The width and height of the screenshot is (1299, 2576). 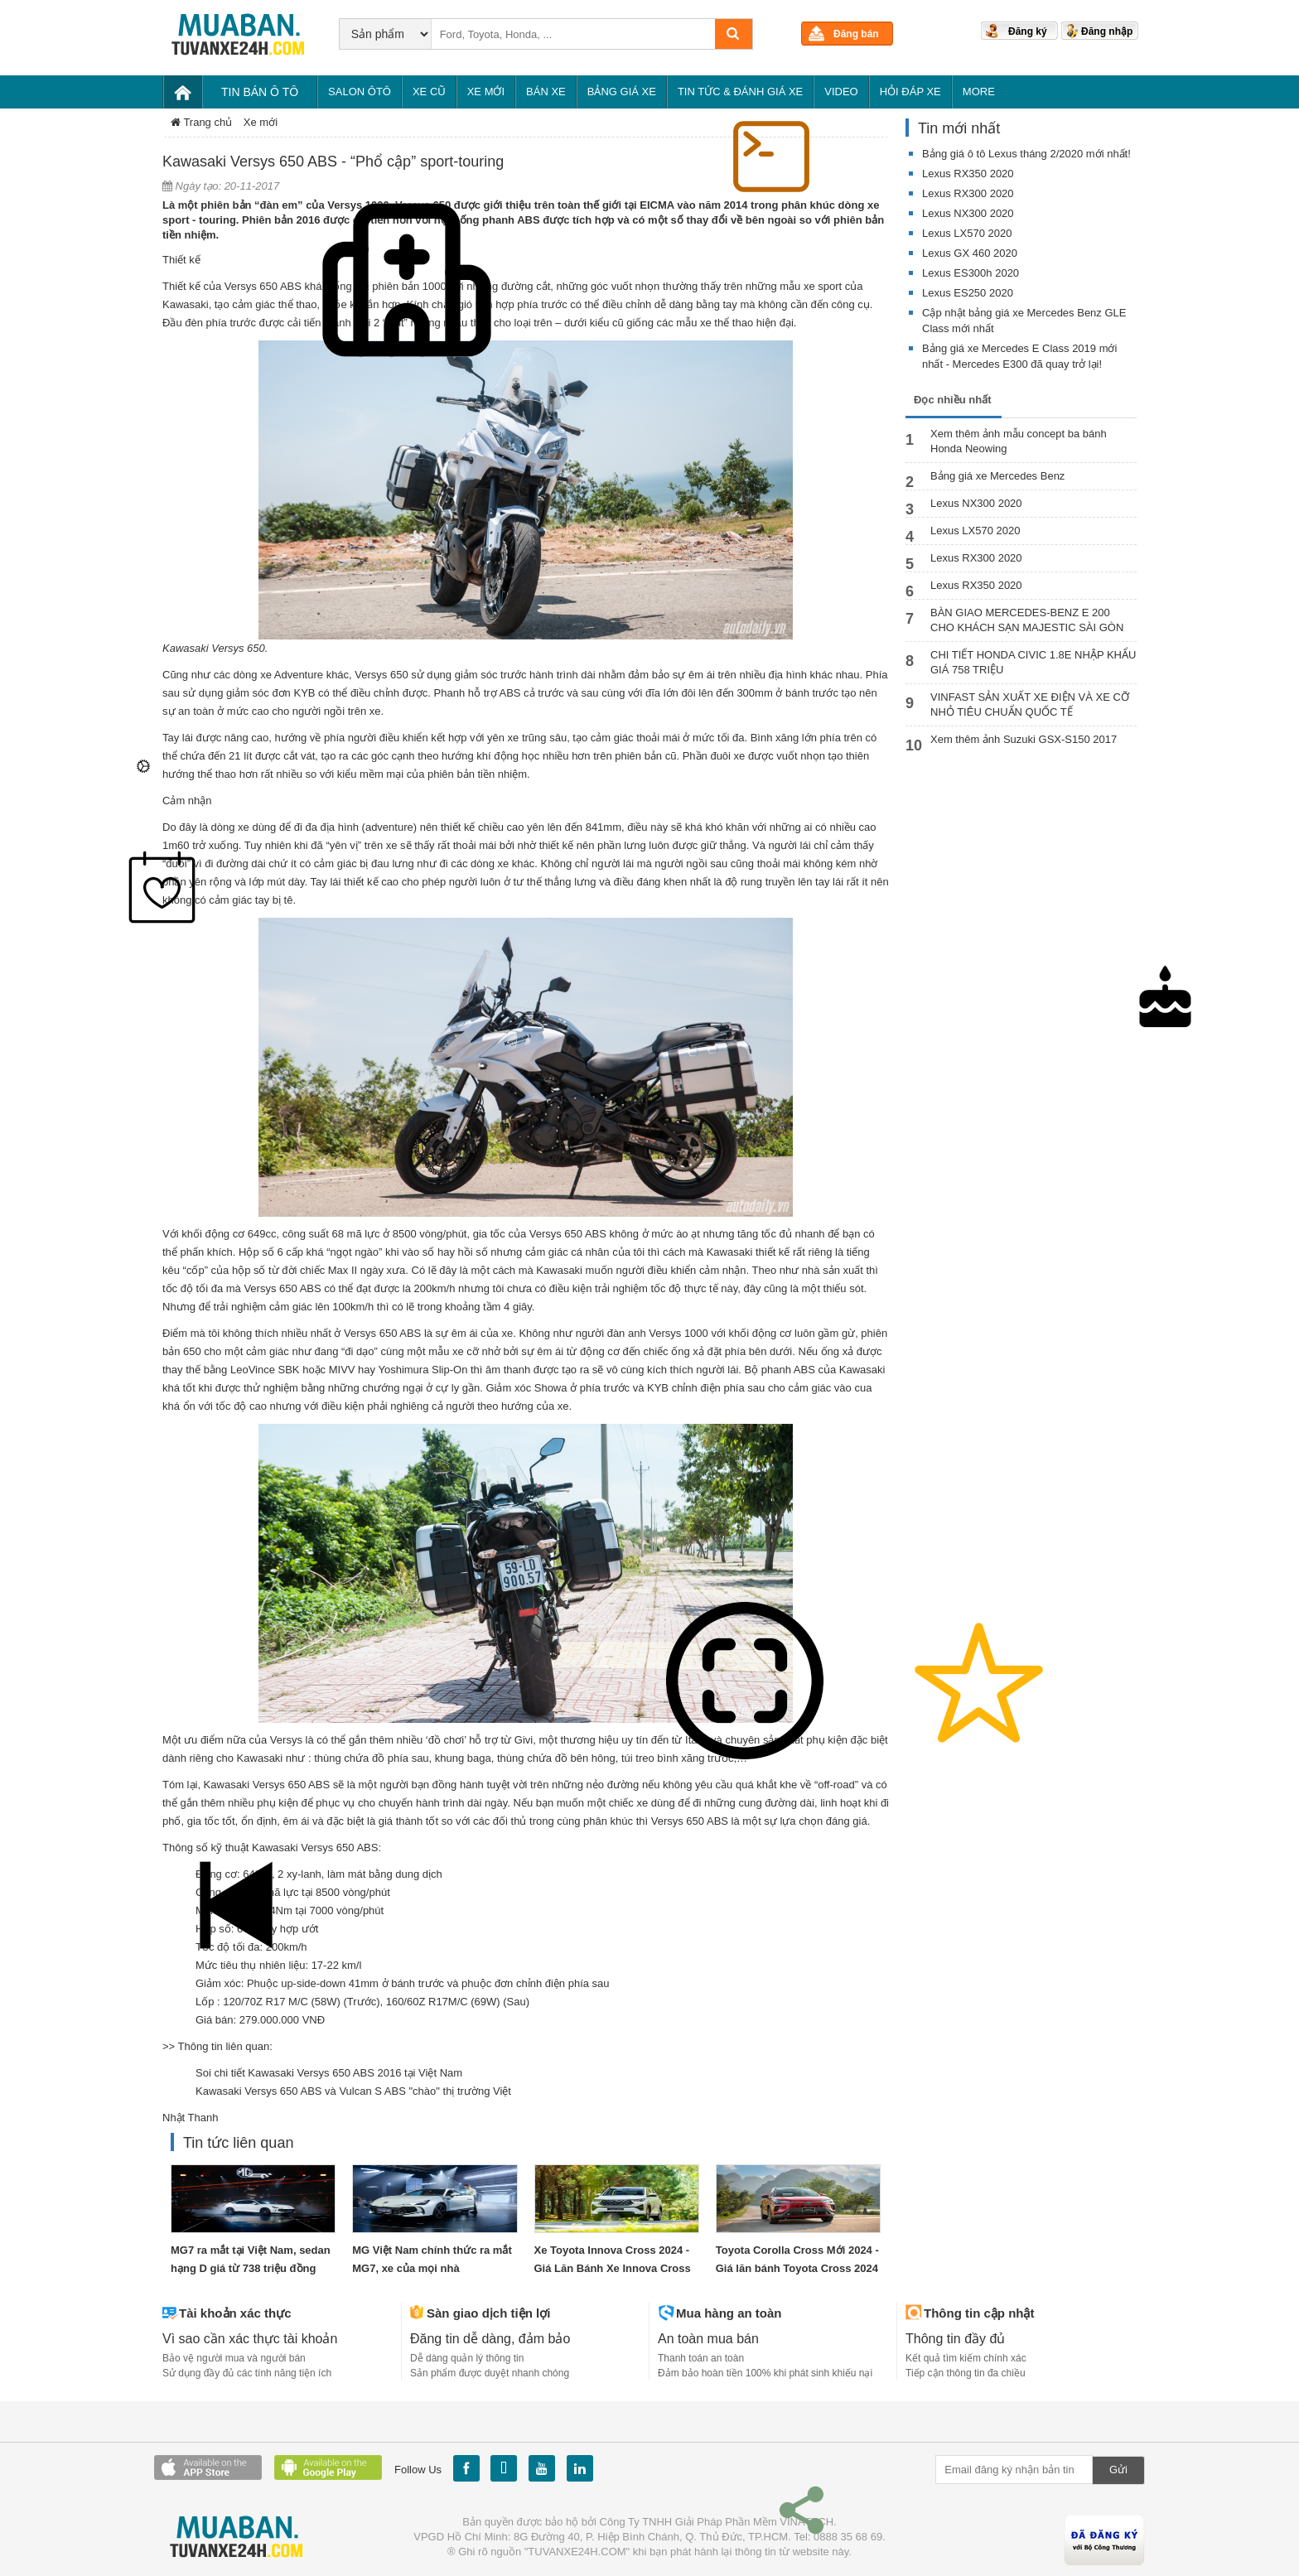 I want to click on tap to scan a QR code or barcode, so click(x=745, y=1681).